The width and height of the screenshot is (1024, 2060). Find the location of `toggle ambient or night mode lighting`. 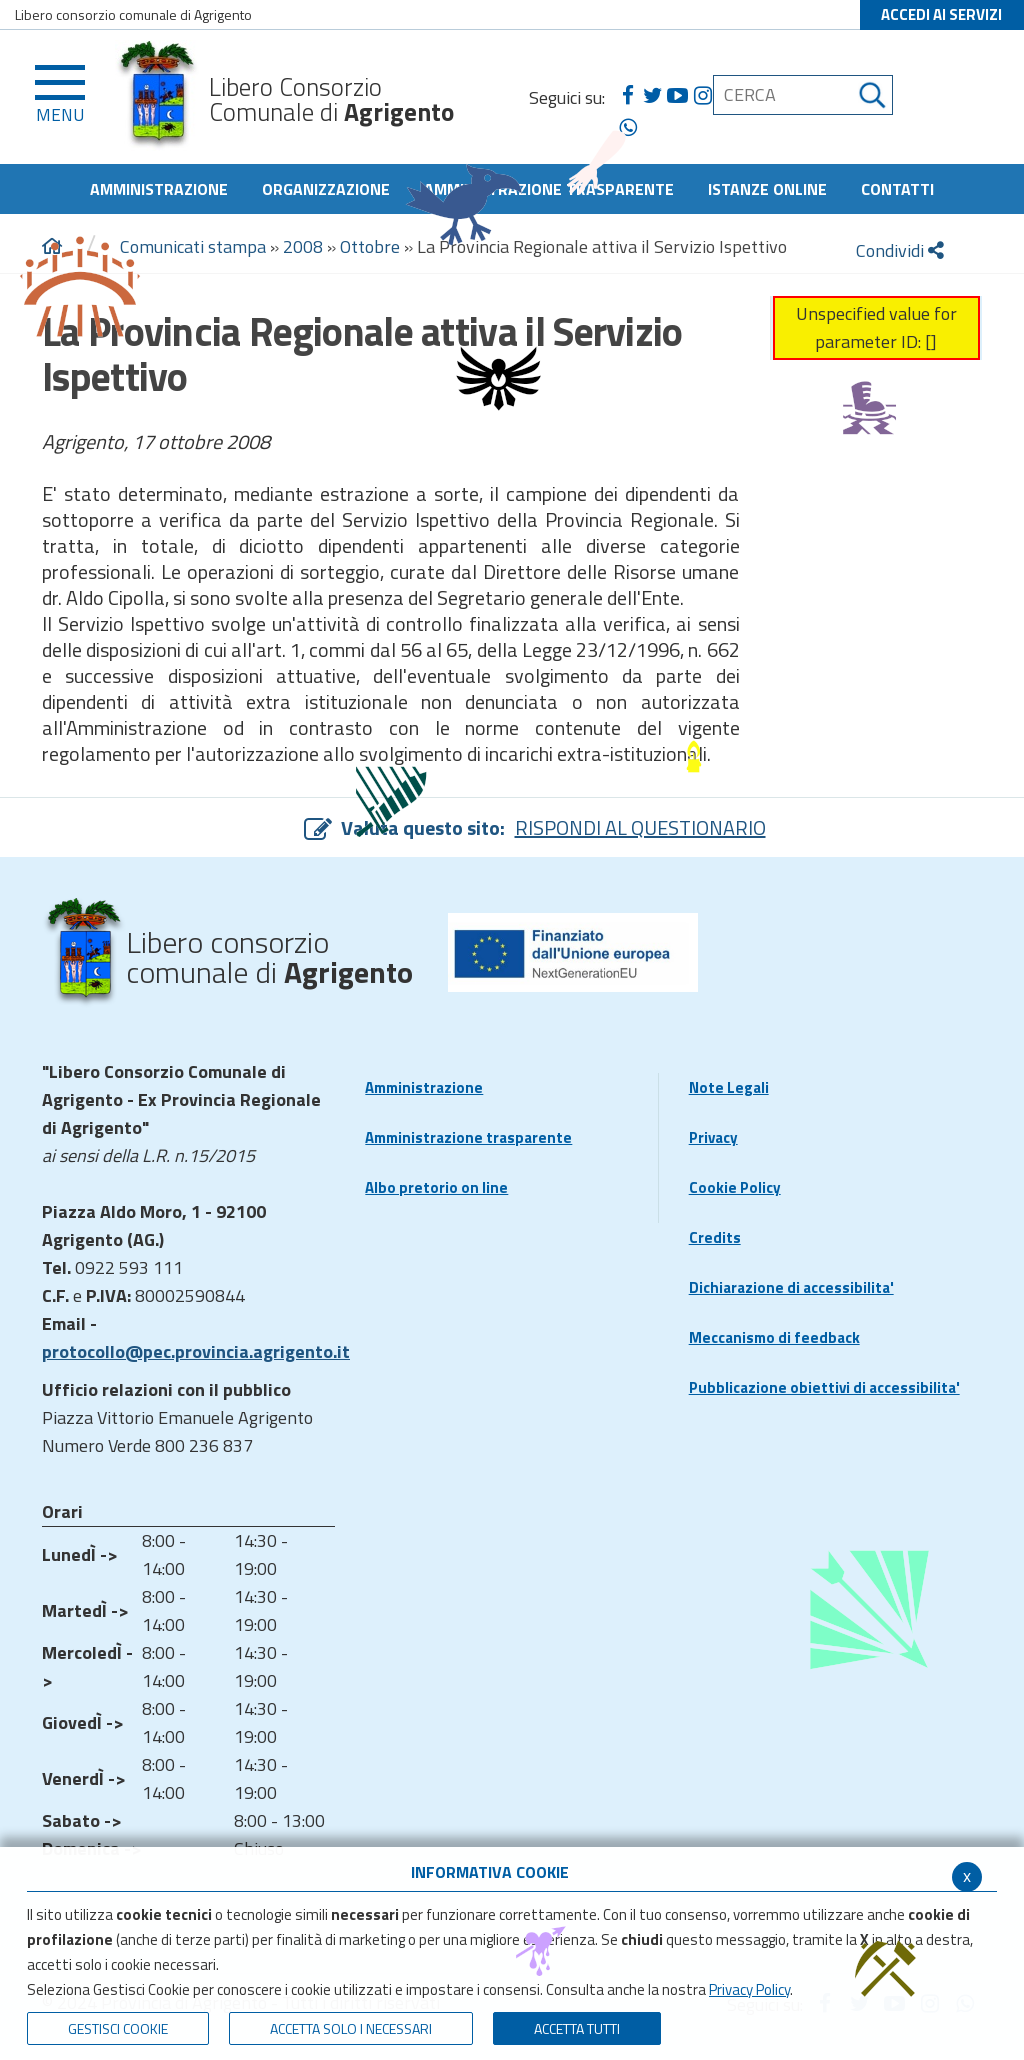

toggle ambient or night mode lighting is located at coordinates (693, 756).